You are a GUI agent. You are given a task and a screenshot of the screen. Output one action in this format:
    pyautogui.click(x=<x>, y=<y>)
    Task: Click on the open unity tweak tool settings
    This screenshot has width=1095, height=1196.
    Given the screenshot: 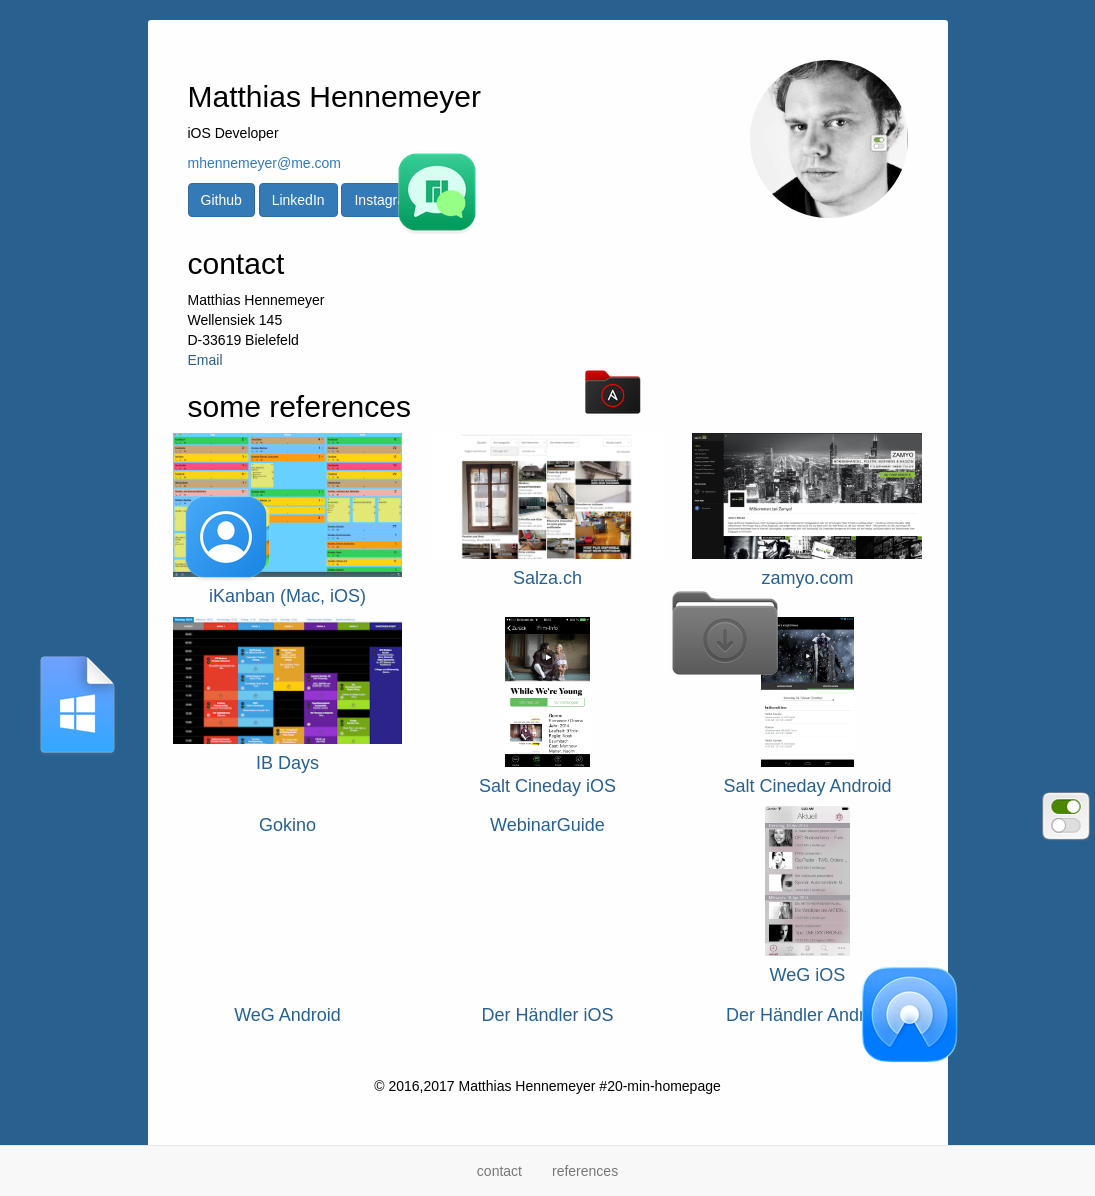 What is the action you would take?
    pyautogui.click(x=1066, y=816)
    